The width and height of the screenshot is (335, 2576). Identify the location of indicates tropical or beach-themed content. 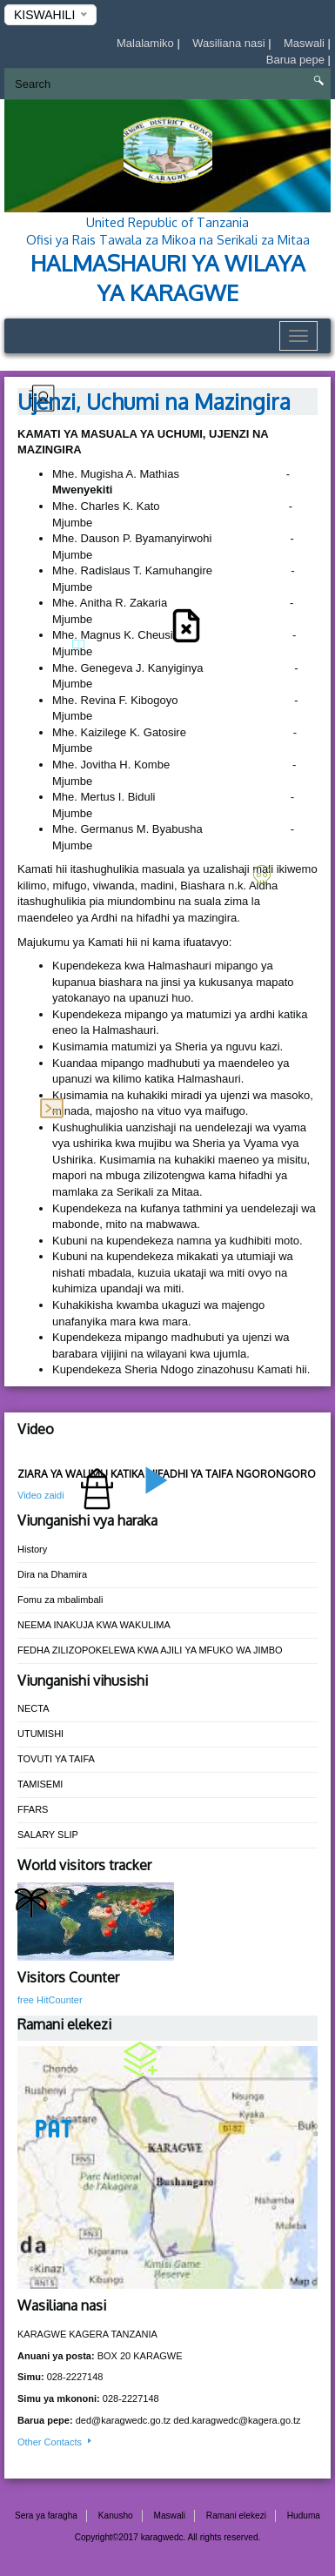
(31, 1902).